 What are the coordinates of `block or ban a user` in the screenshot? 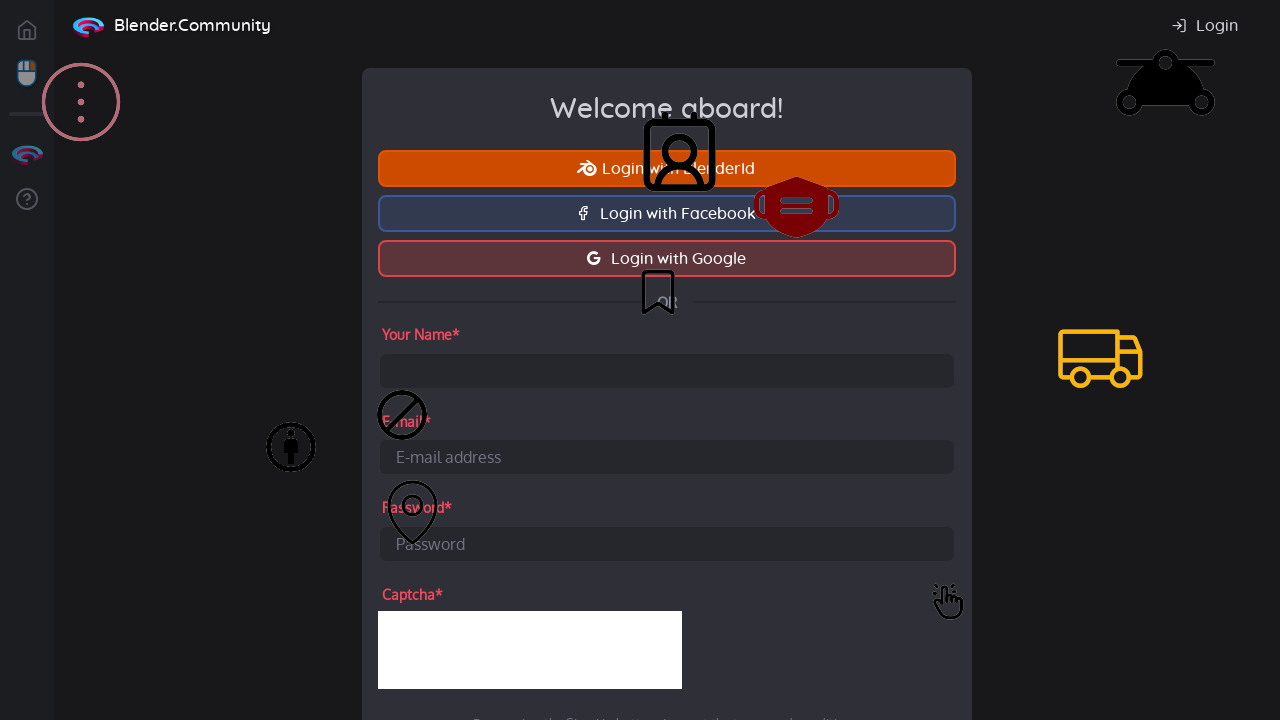 It's located at (402, 415).